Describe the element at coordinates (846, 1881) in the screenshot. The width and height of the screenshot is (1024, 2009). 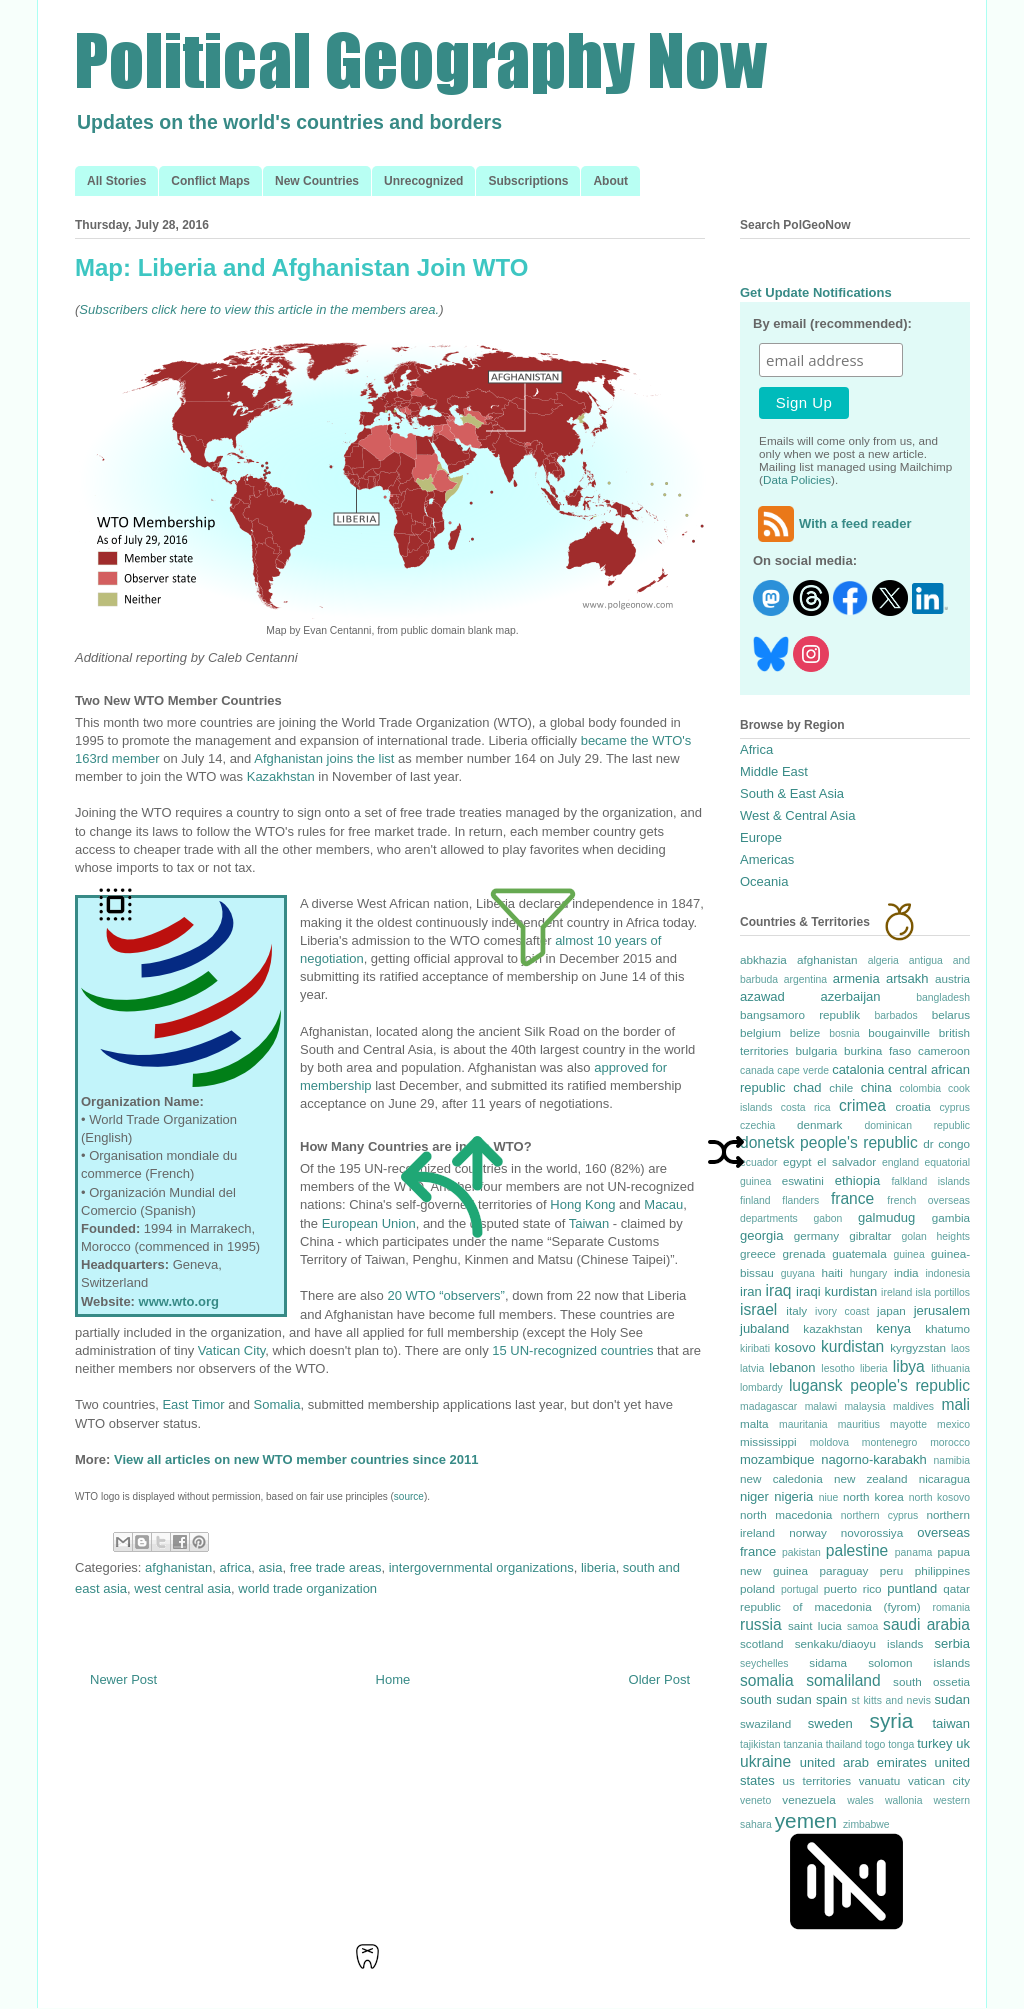
I see `mute or disable audio input` at that location.